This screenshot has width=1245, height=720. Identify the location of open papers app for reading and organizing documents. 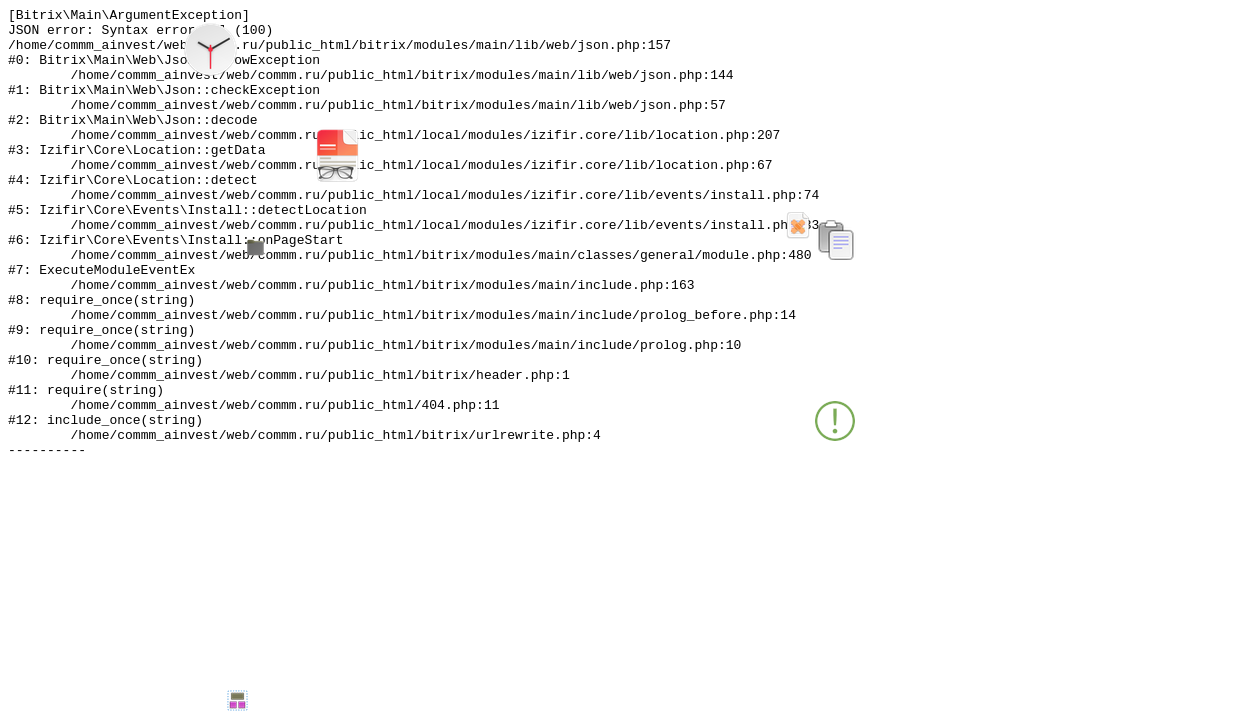
(337, 155).